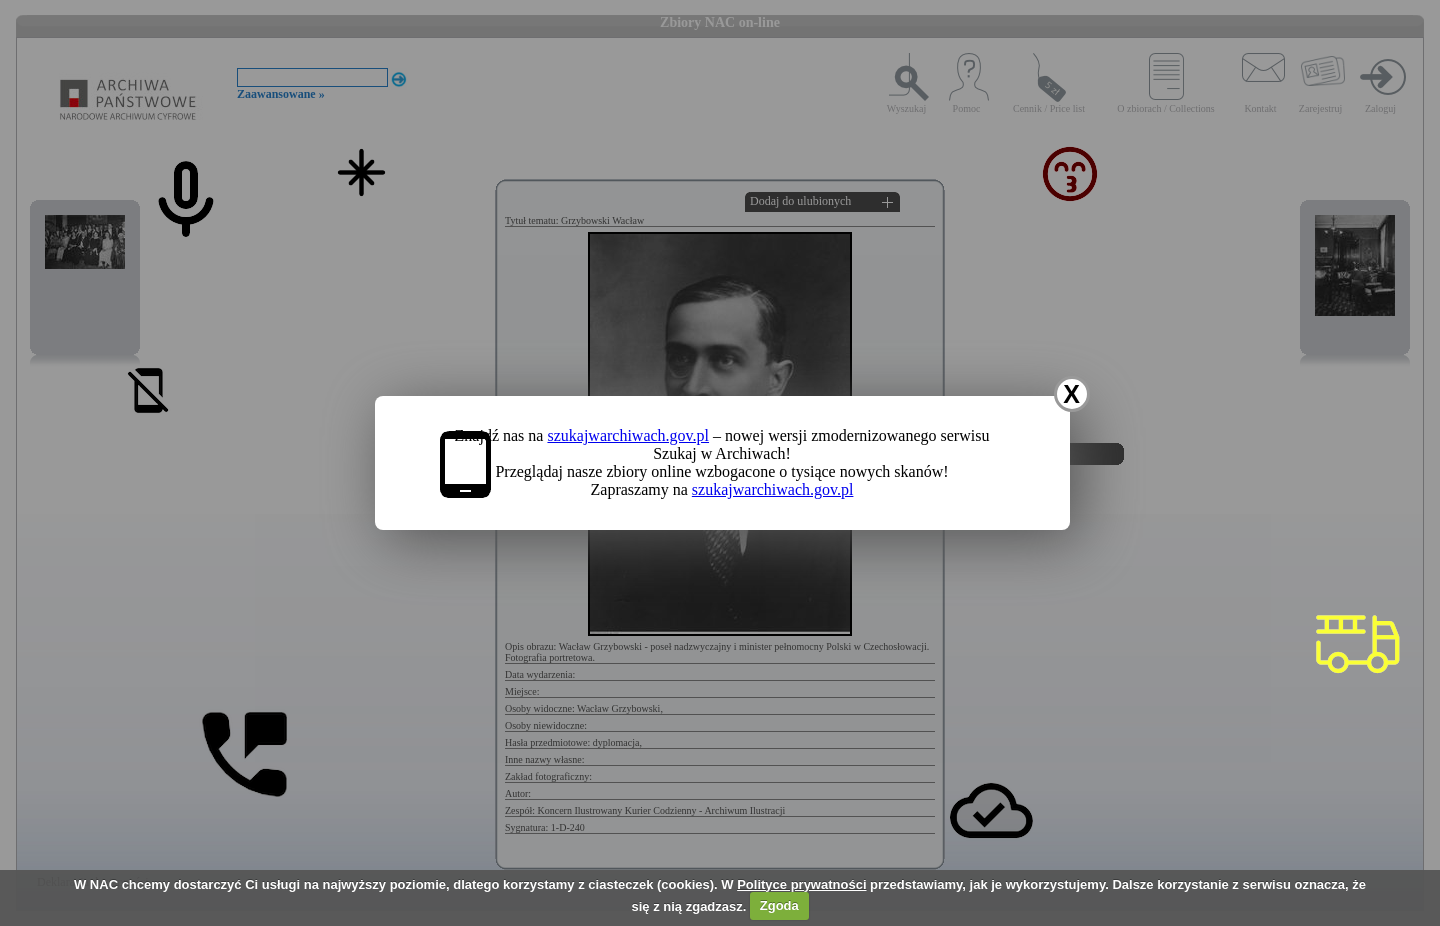 This screenshot has width=1440, height=926. I want to click on set or view your north star goal, so click(361, 172).